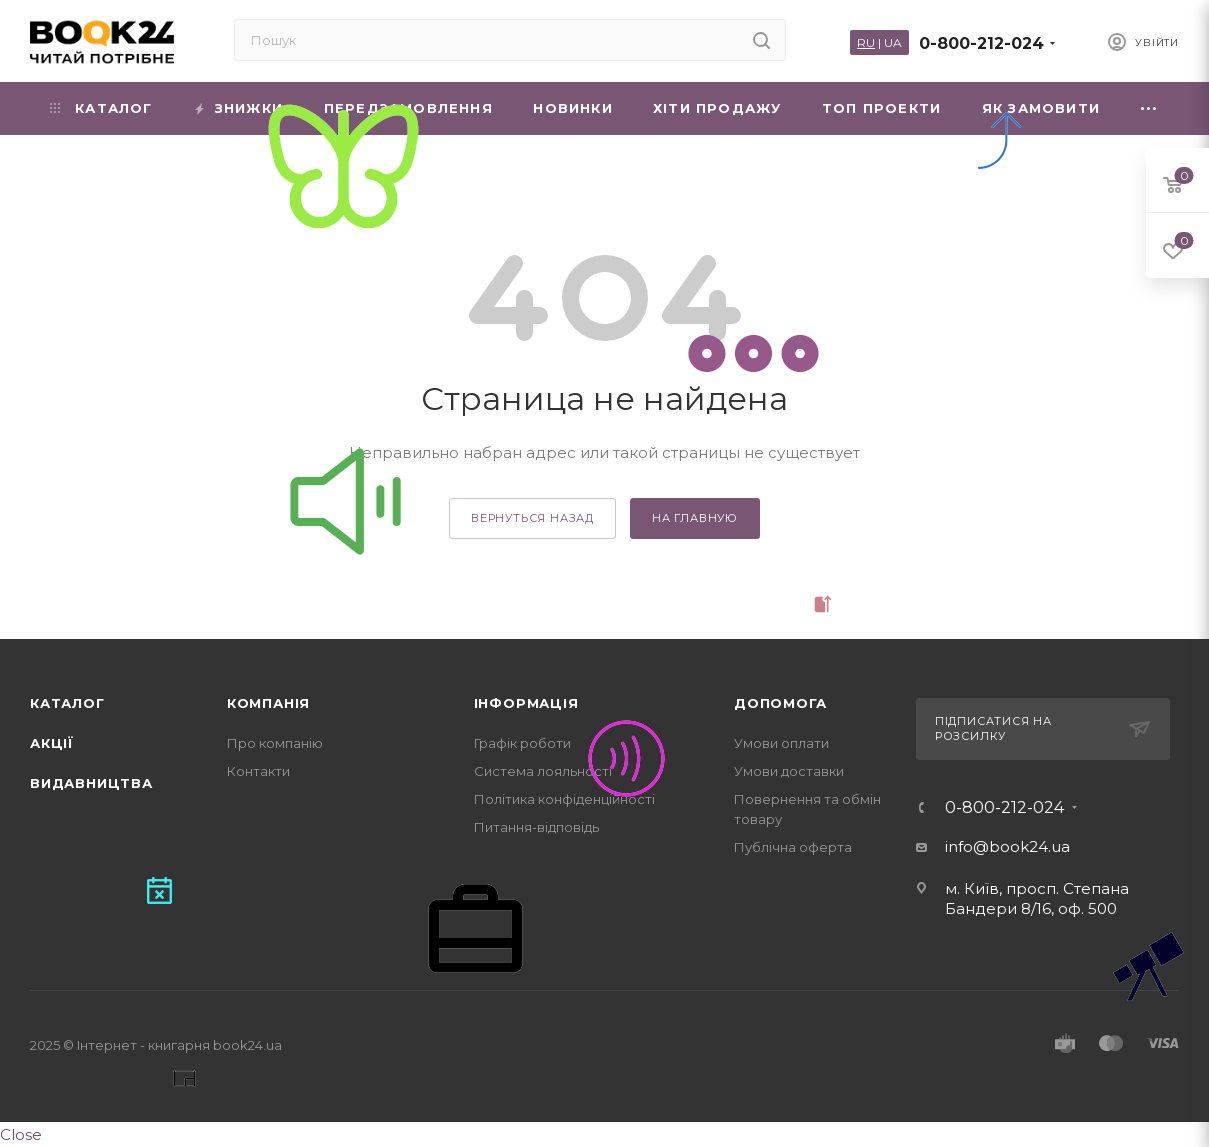  Describe the element at coordinates (999, 140) in the screenshot. I see `go back and up in navigation` at that location.